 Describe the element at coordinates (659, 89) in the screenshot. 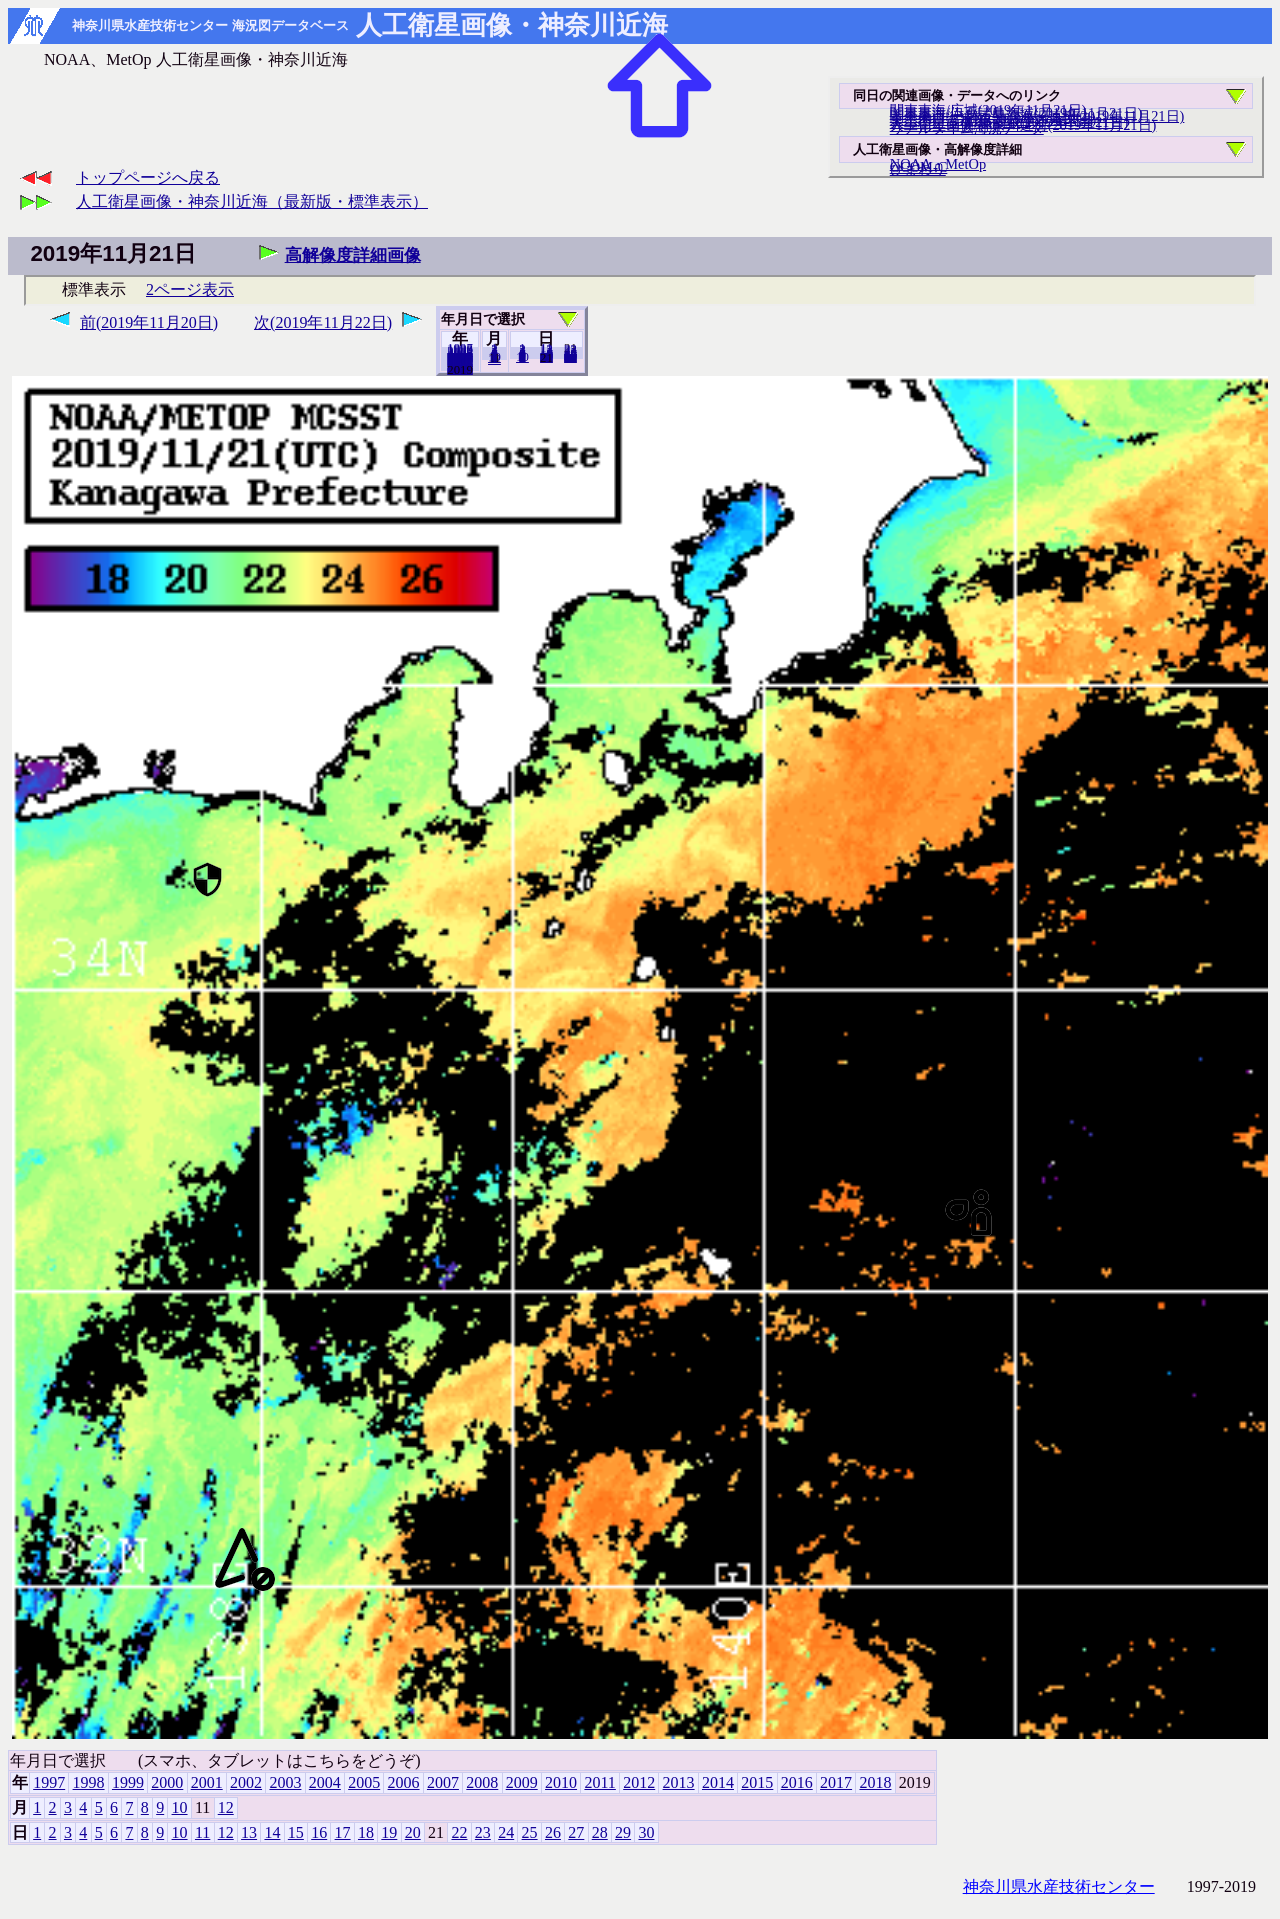

I see `upload a file or content` at that location.